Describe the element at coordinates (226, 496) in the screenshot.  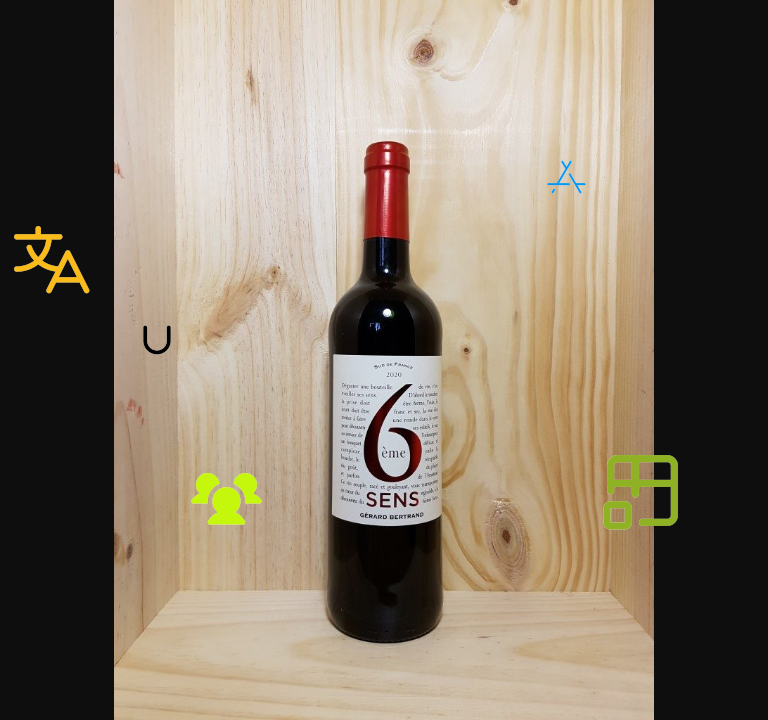
I see `view group members or team` at that location.